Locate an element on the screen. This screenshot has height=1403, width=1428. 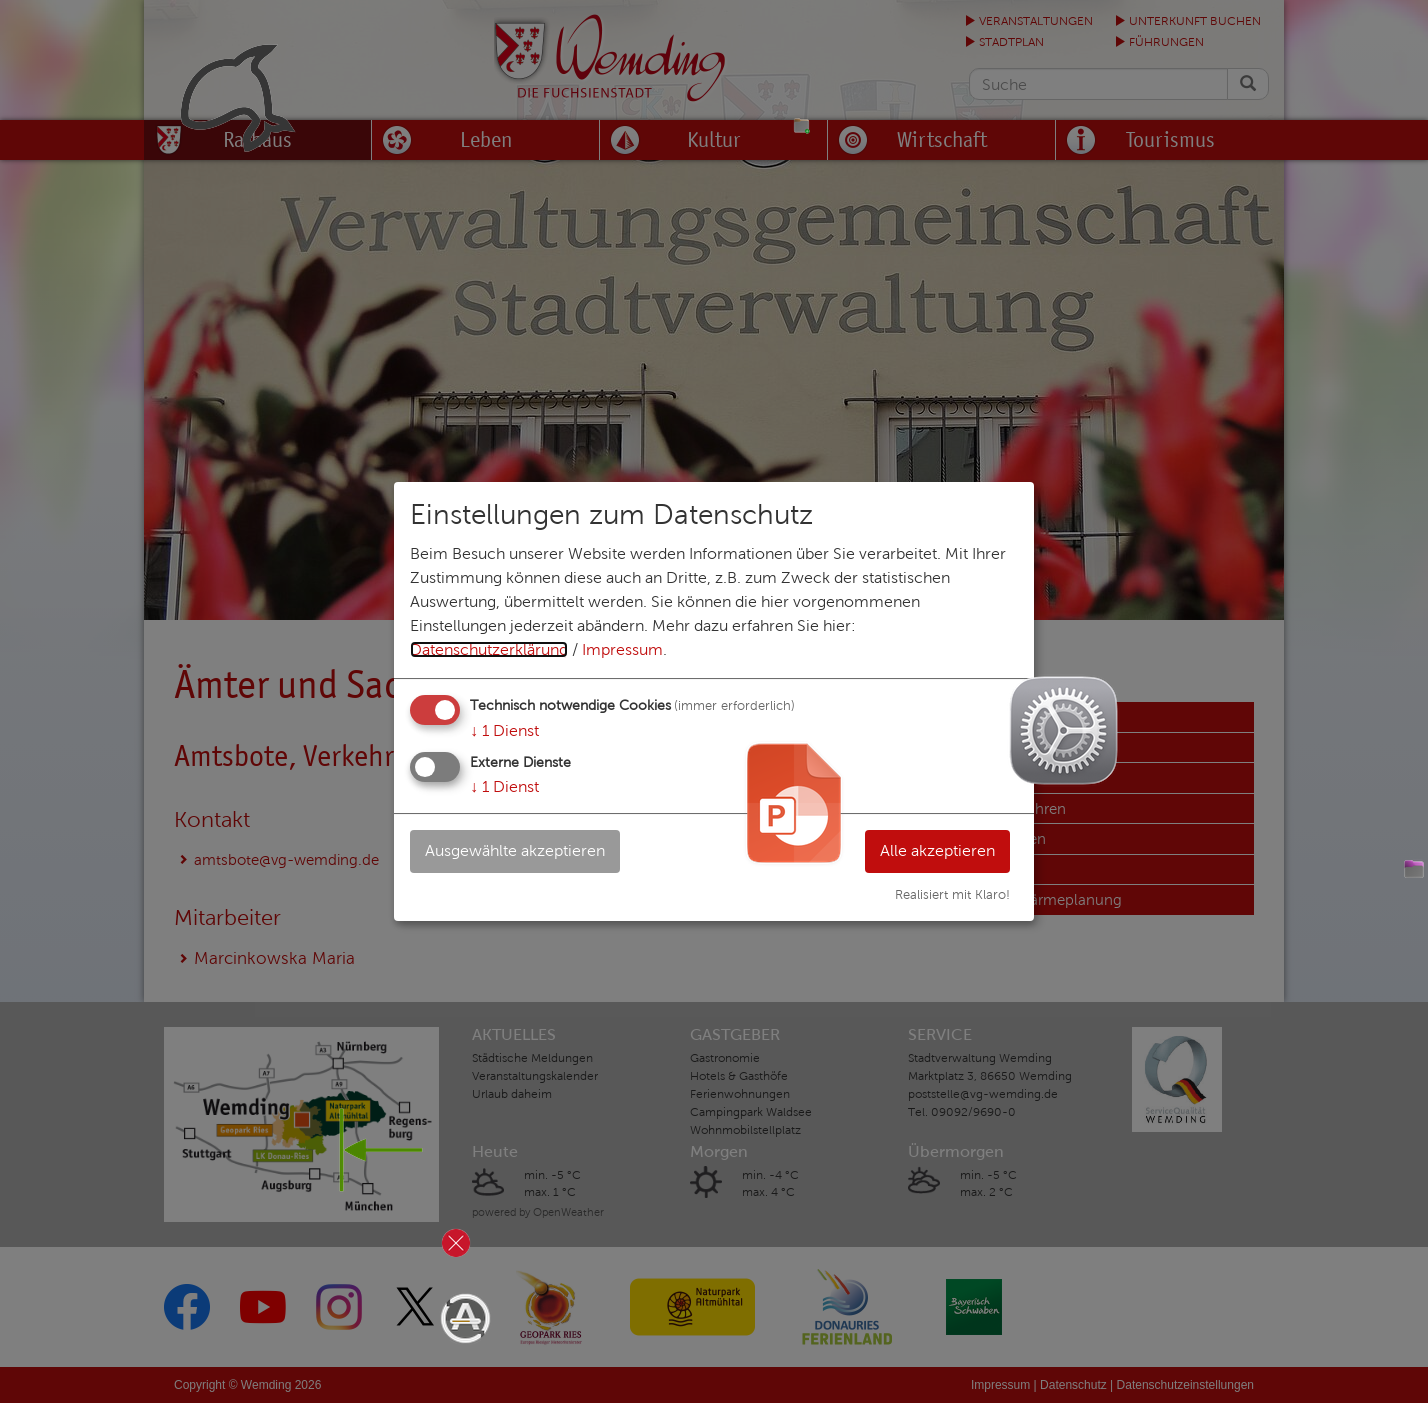
indicates a file cannot sync to Dropbox is located at coordinates (456, 1243).